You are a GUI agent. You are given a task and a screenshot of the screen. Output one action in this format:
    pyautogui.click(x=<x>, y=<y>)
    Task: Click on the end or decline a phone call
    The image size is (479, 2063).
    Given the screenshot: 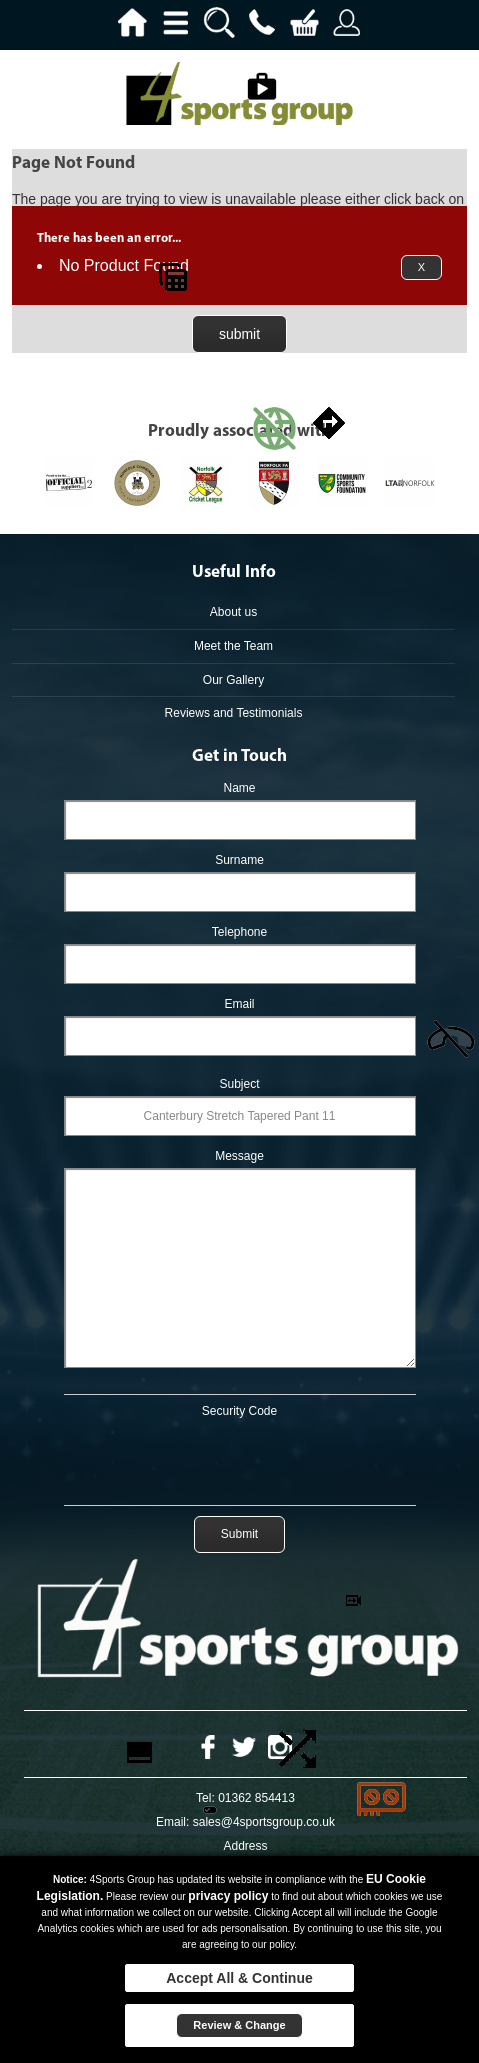 What is the action you would take?
    pyautogui.click(x=451, y=1039)
    